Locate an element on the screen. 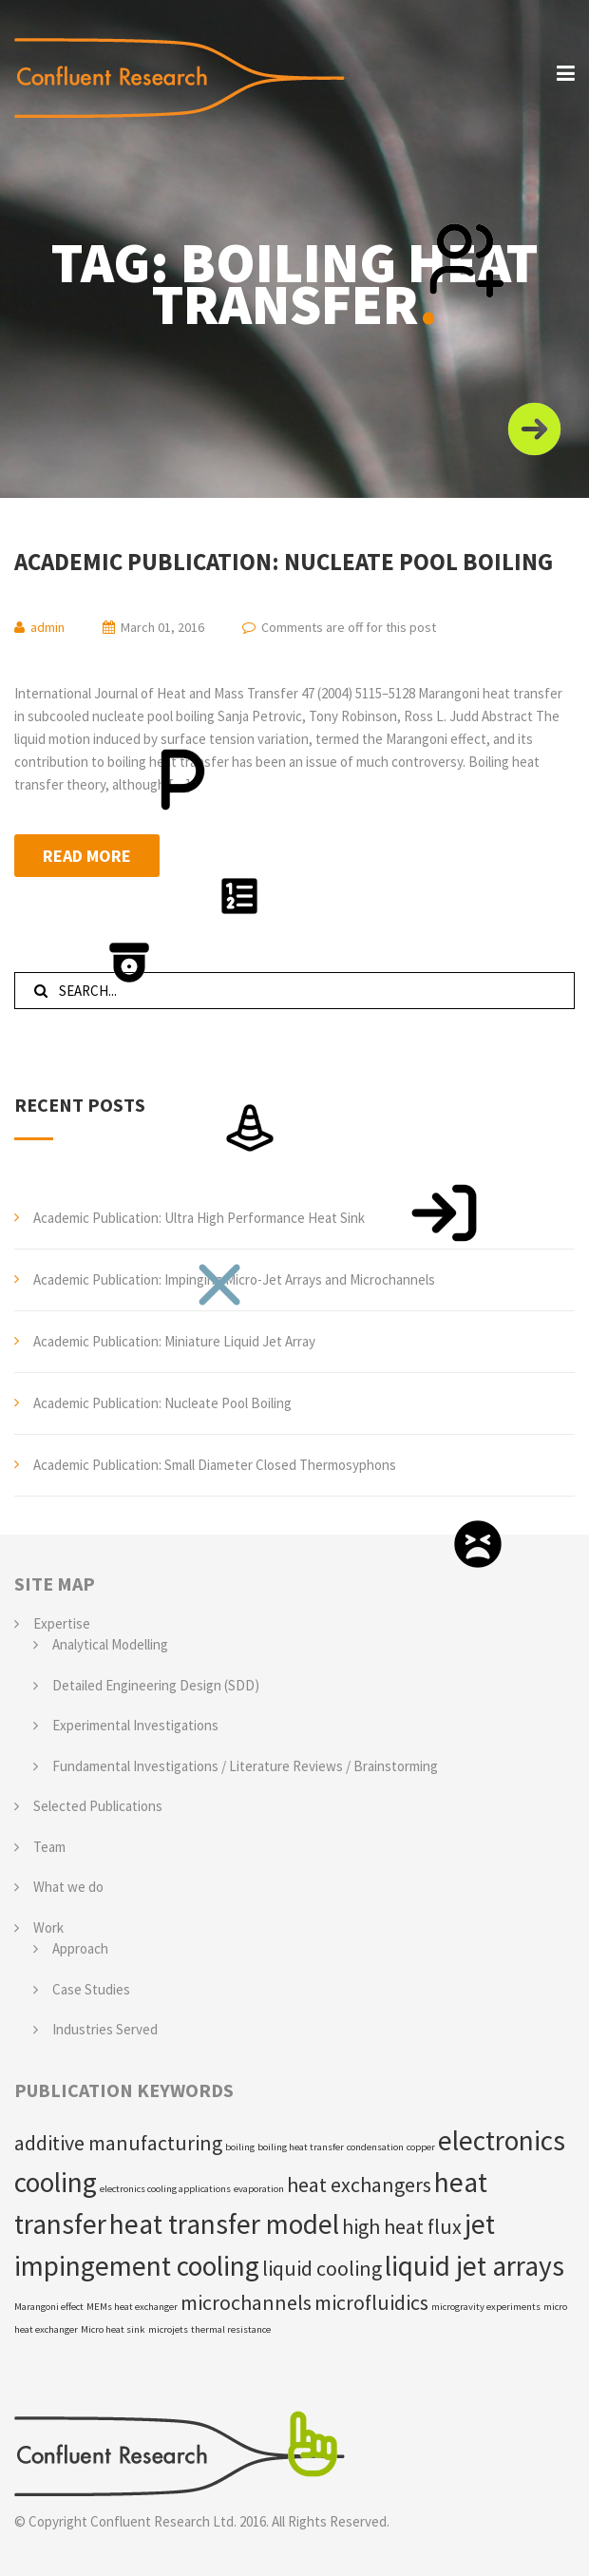 The height and width of the screenshot is (2576, 589). close or dismiss a dialog is located at coordinates (219, 1285).